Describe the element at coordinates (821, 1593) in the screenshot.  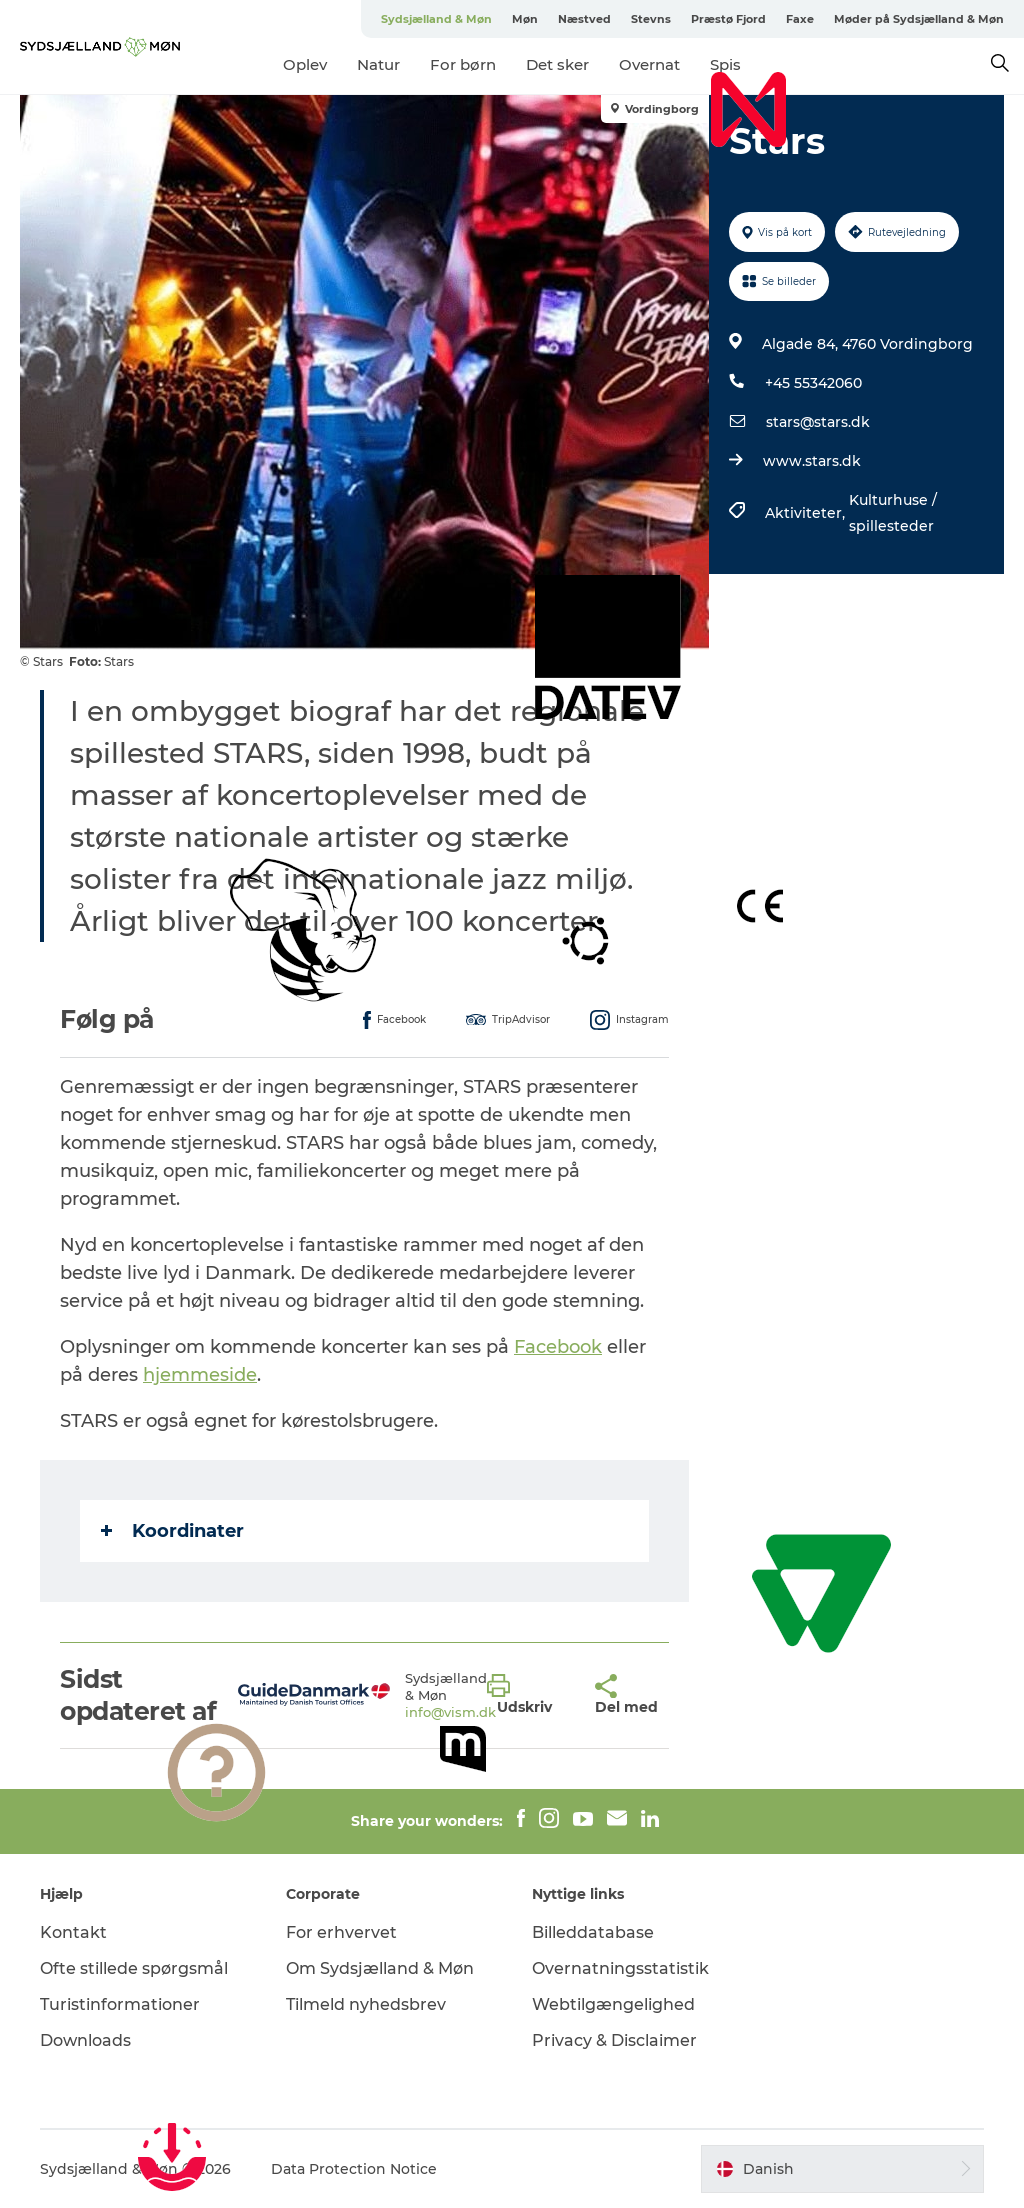
I see `visit the VTEX website or platform` at that location.